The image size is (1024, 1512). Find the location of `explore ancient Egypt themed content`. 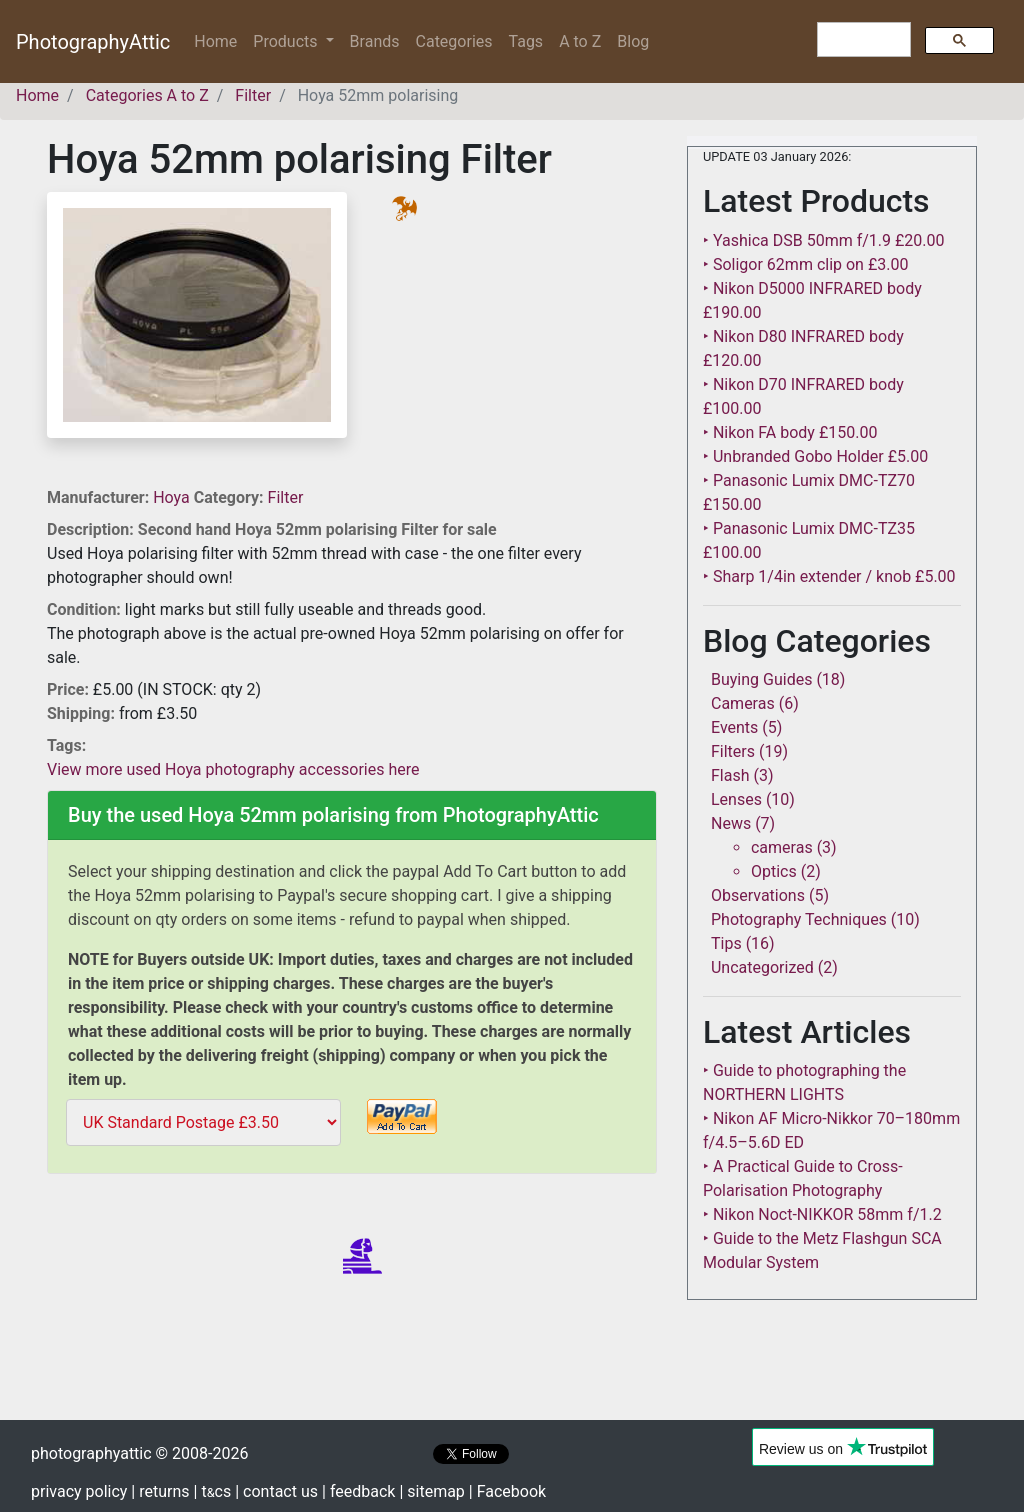

explore ancient Egypt themed content is located at coordinates (362, 1254).